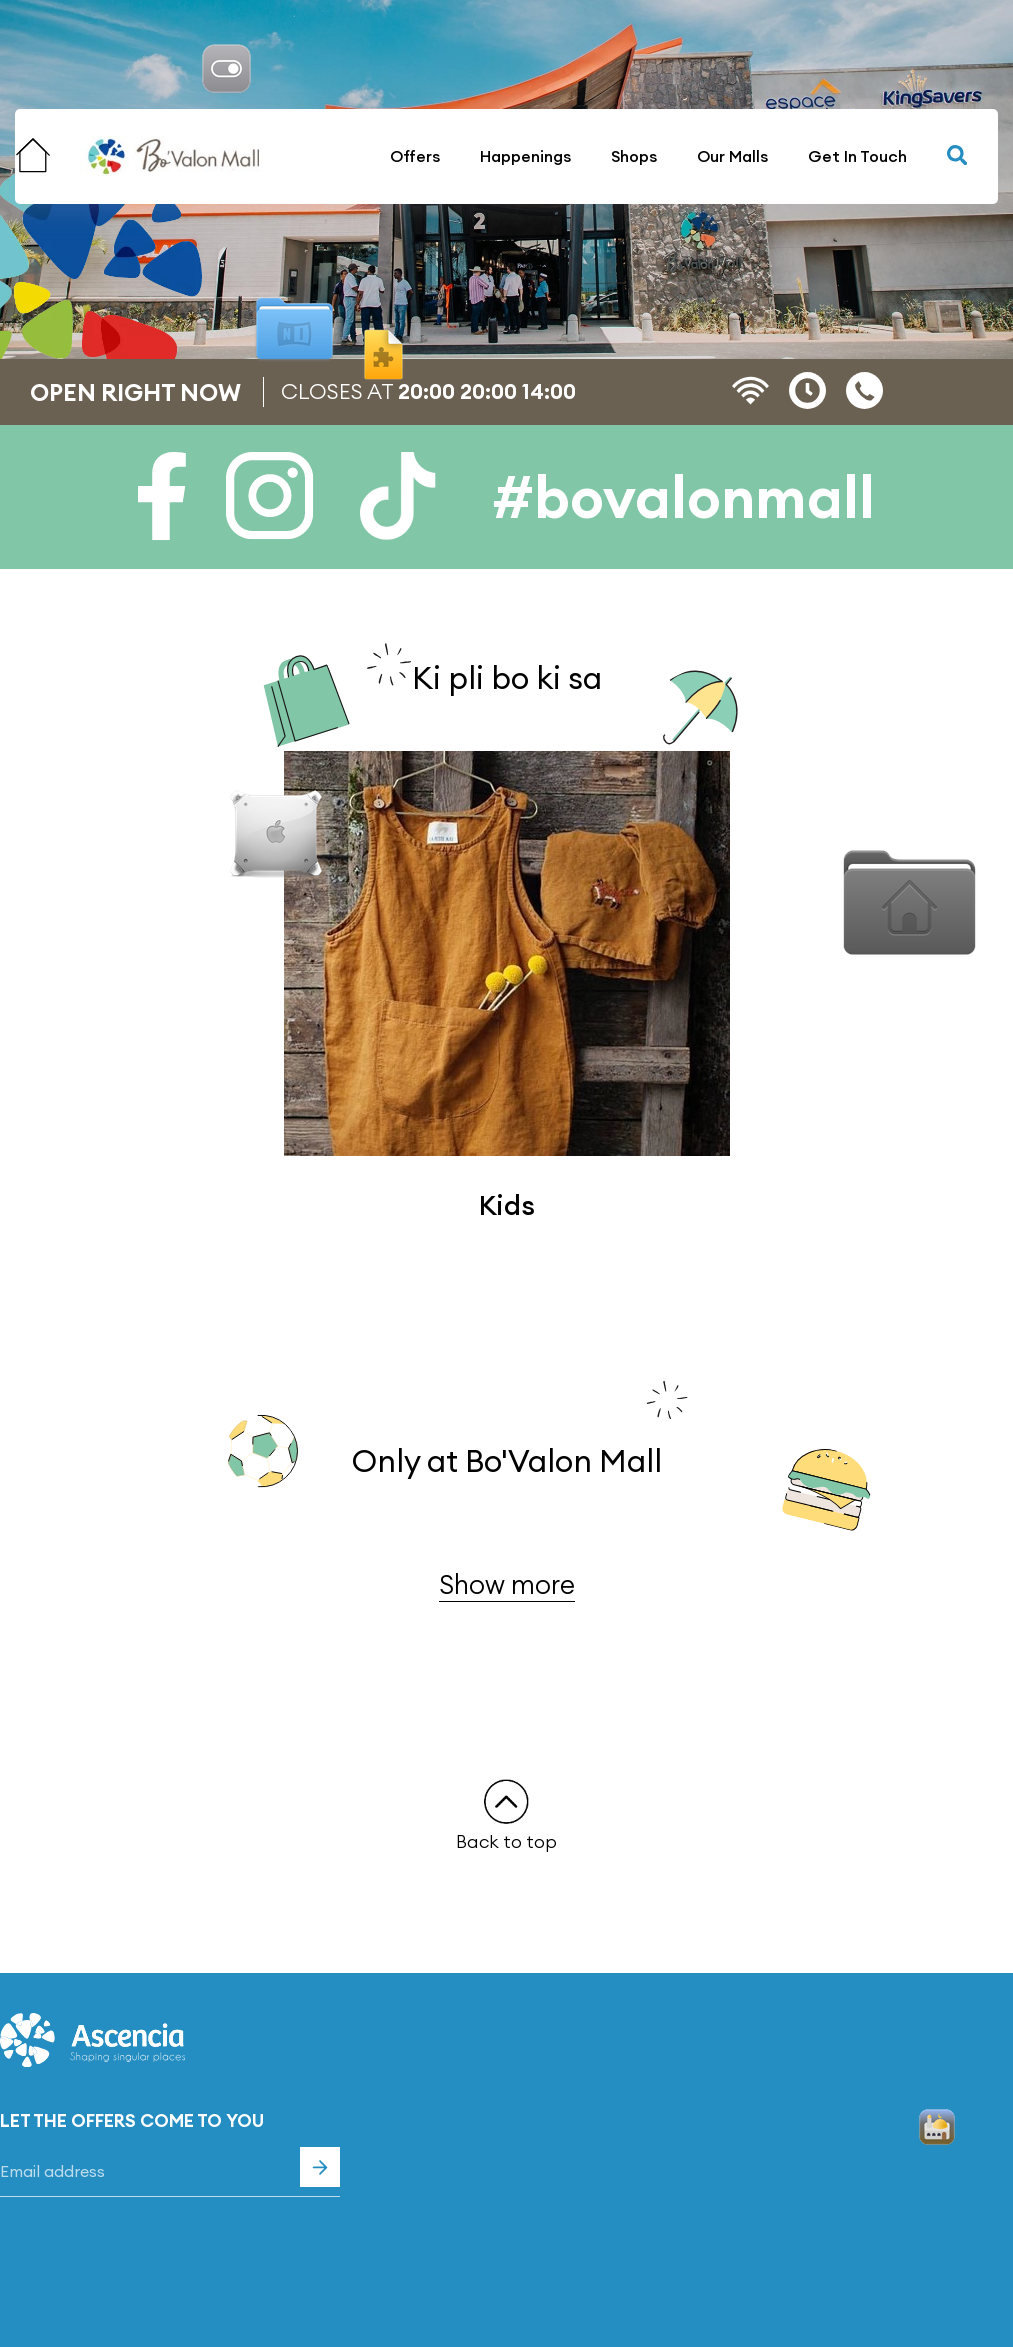 The height and width of the screenshot is (2347, 1013). What do you see at coordinates (276, 832) in the screenshot?
I see `indicates a power mac g4 quicksilver device` at bounding box center [276, 832].